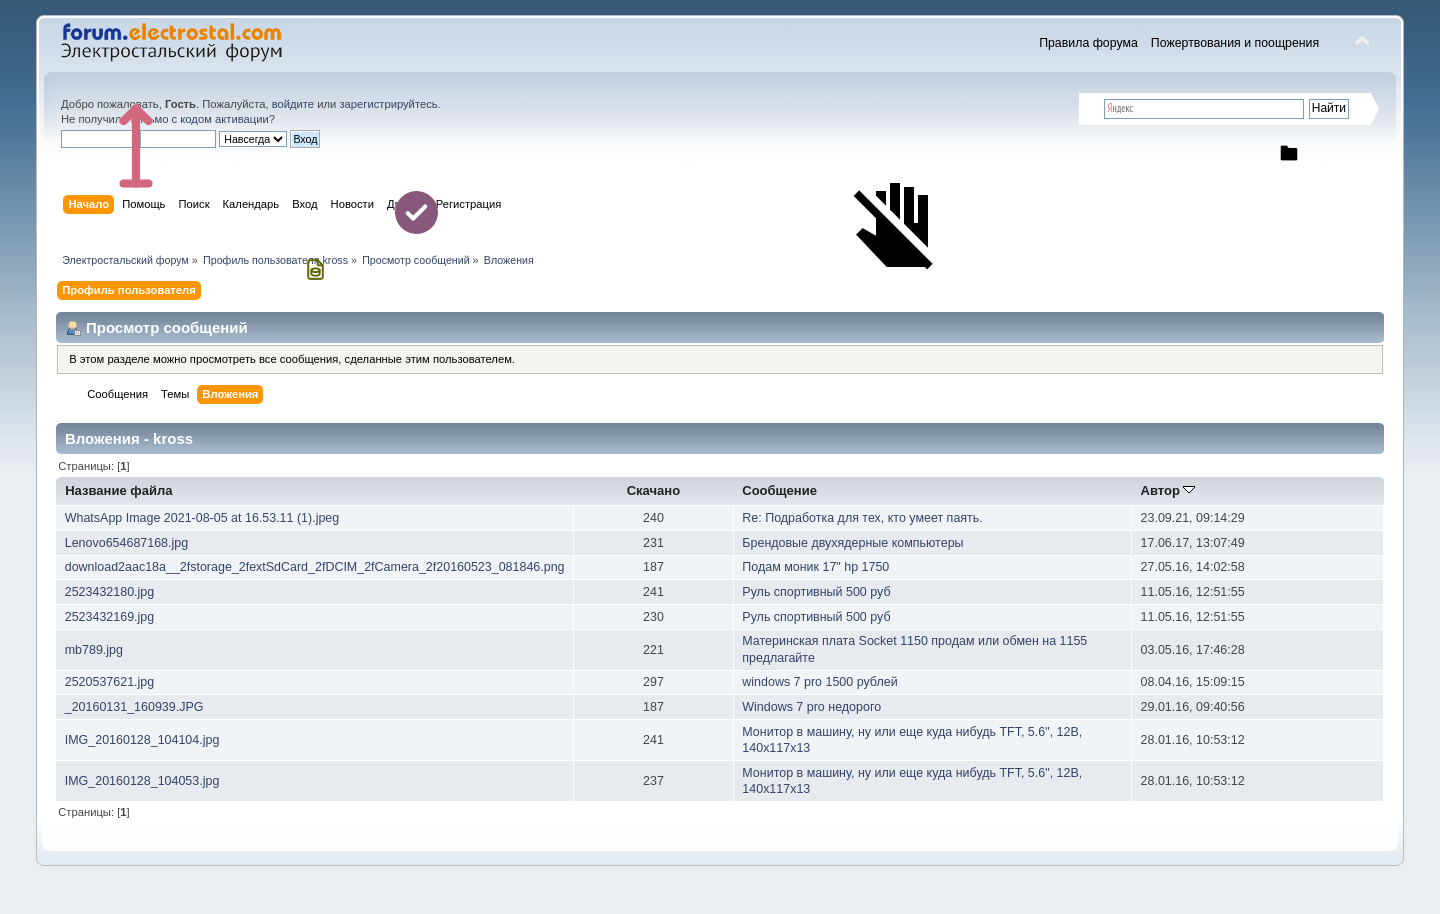  What do you see at coordinates (416, 212) in the screenshot?
I see `indicates successful completion or confirmation` at bounding box center [416, 212].